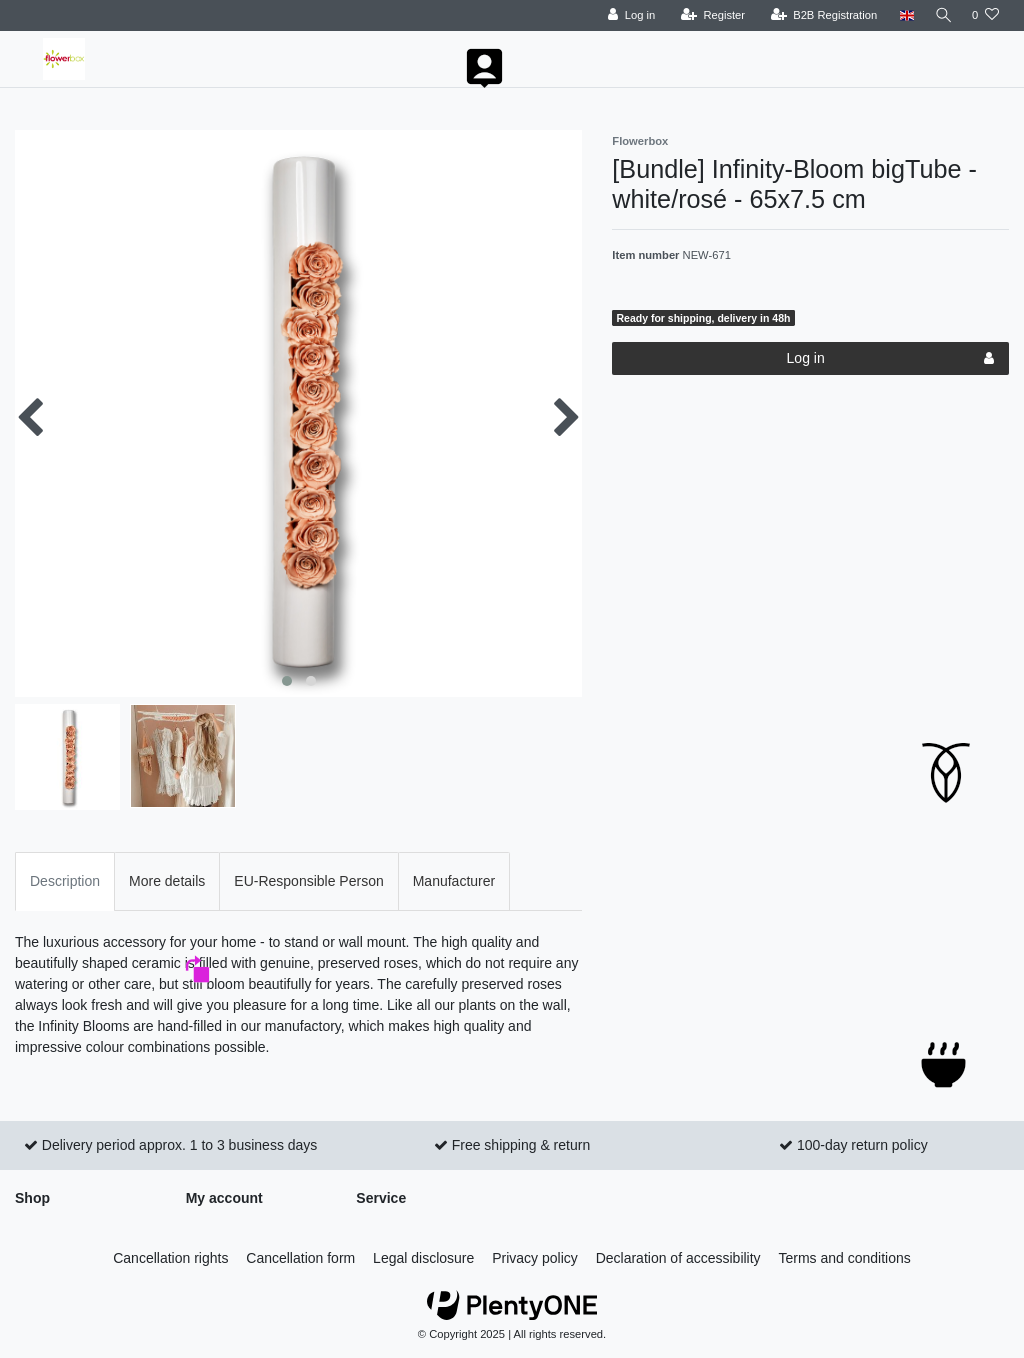 Image resolution: width=1024 pixels, height=1358 pixels. Describe the element at coordinates (943, 1067) in the screenshot. I see `view food or dining options` at that location.